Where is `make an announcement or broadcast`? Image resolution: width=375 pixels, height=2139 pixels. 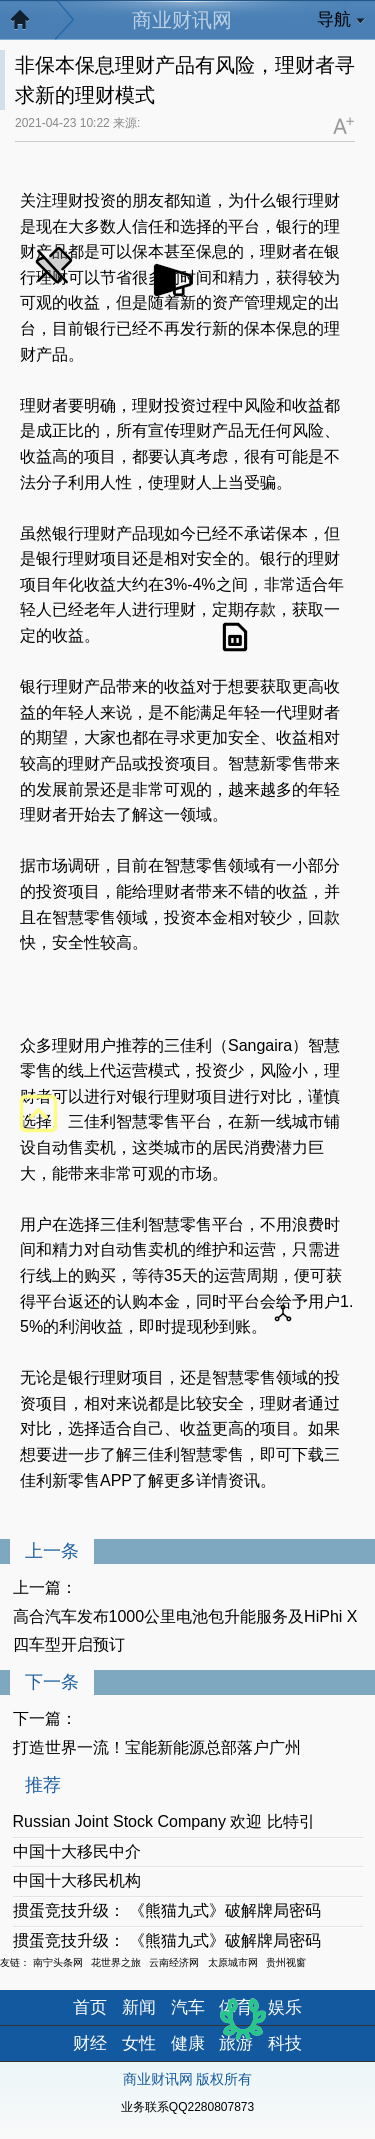
make an announcement or broadcast is located at coordinates (171, 281).